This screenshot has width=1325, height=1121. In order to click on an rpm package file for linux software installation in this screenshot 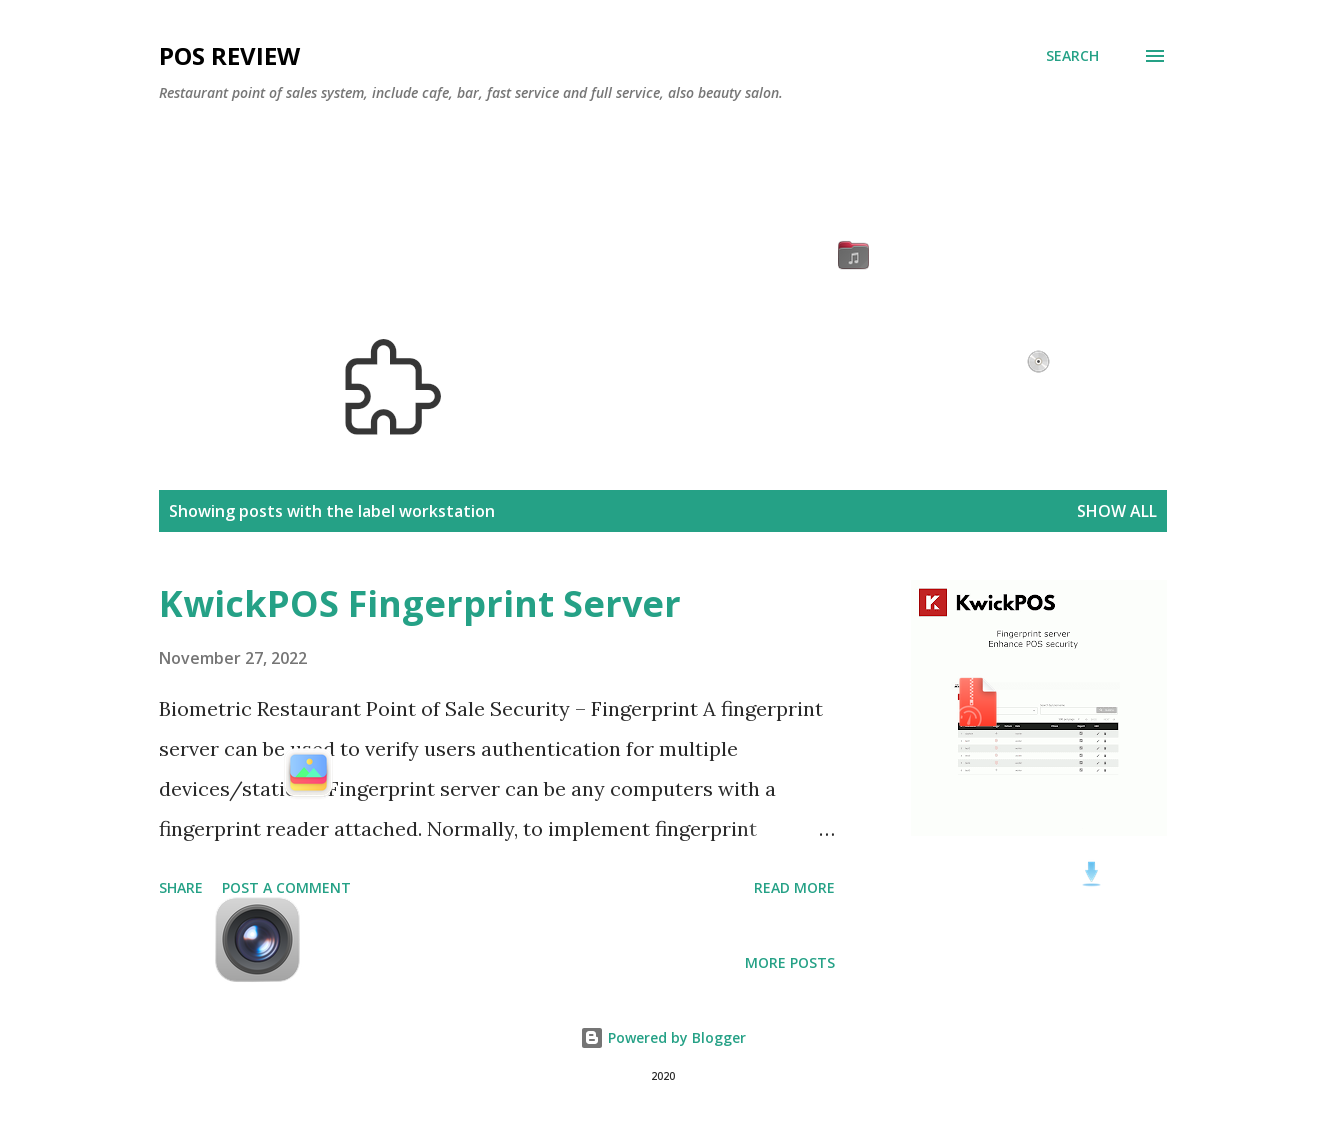, I will do `click(978, 703)`.